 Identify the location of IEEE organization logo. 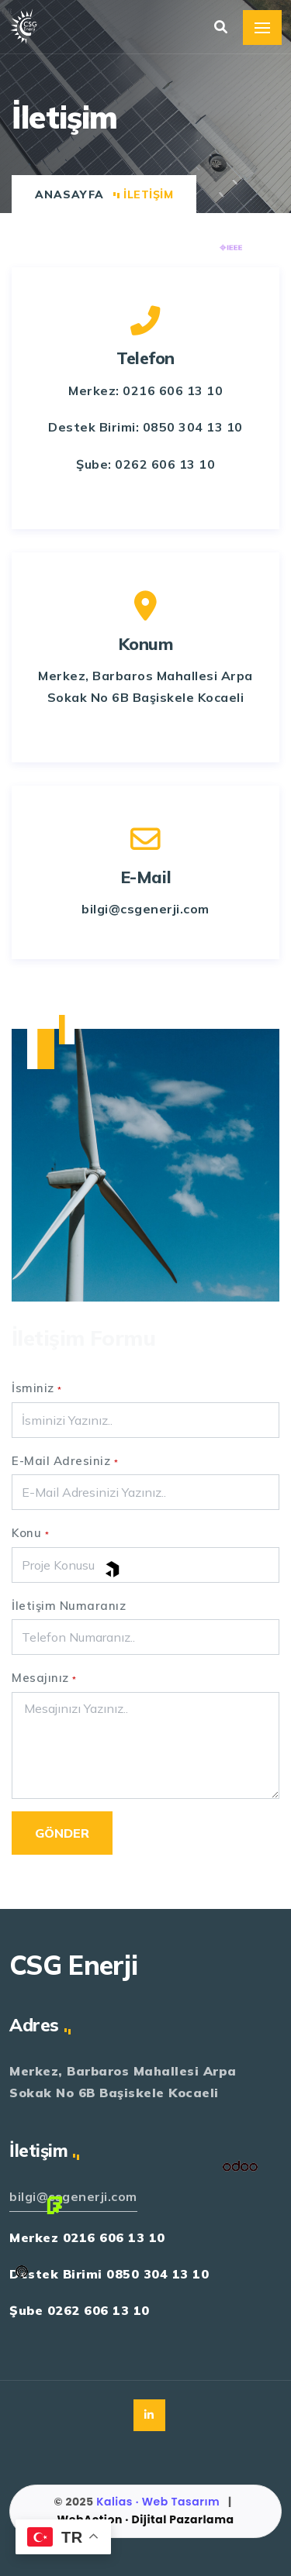
(230, 247).